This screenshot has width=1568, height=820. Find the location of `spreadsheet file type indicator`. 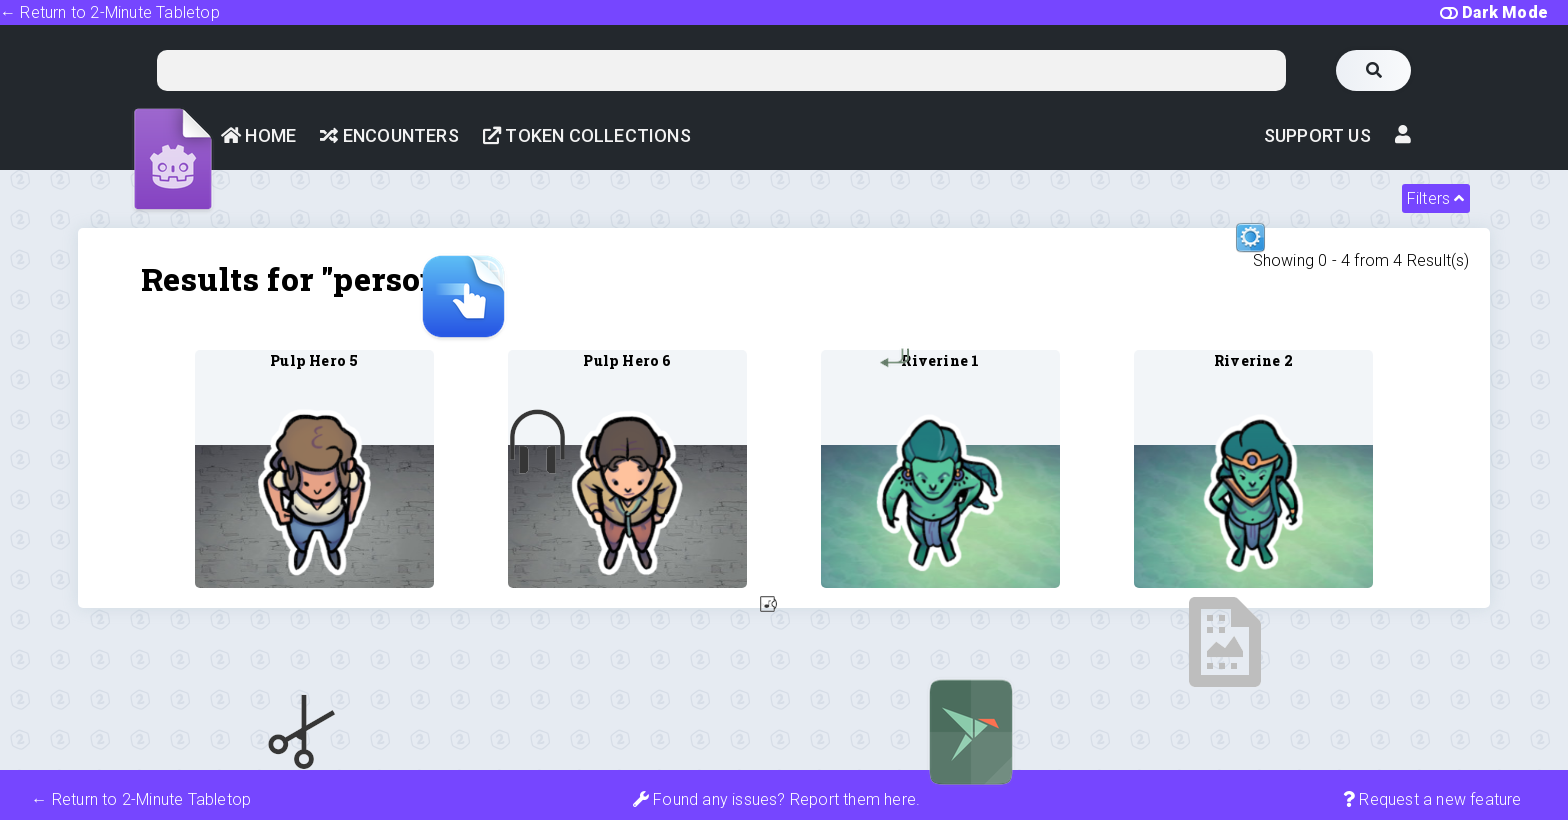

spreadsheet file type indicator is located at coordinates (1225, 639).